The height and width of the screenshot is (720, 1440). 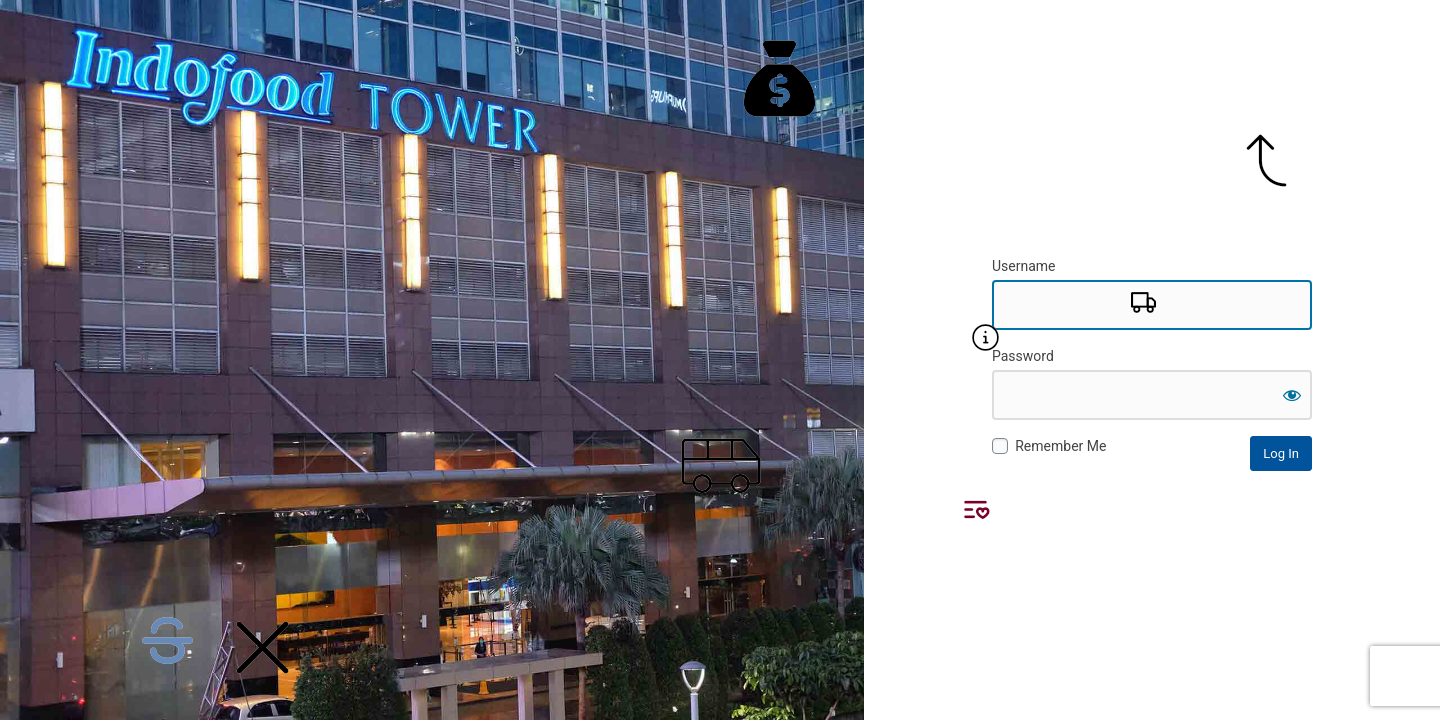 I want to click on view more information or details, so click(x=985, y=337).